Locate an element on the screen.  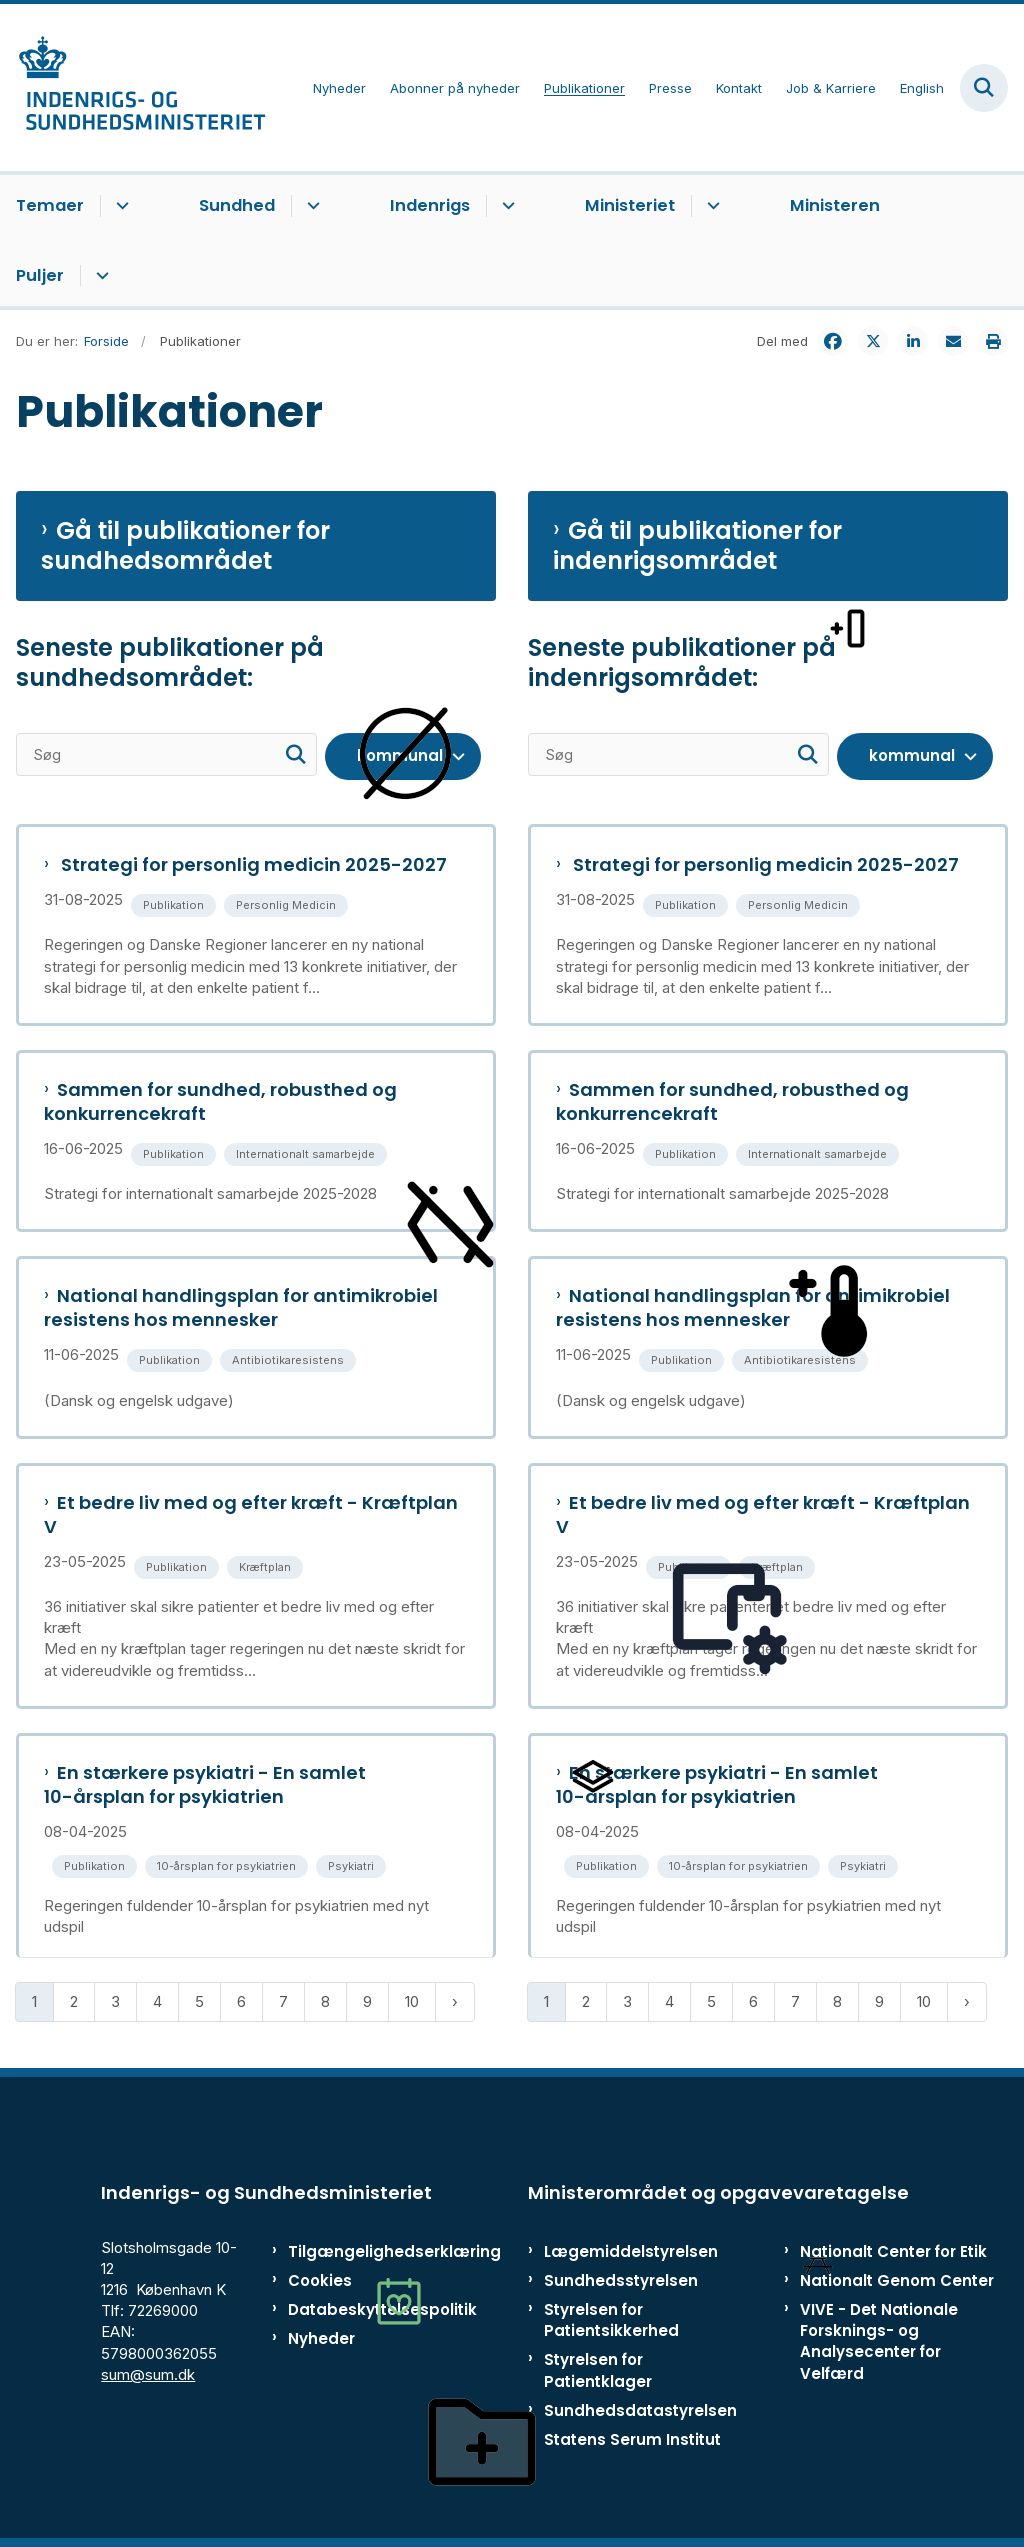
view favorite or loved events is located at coordinates (399, 2303).